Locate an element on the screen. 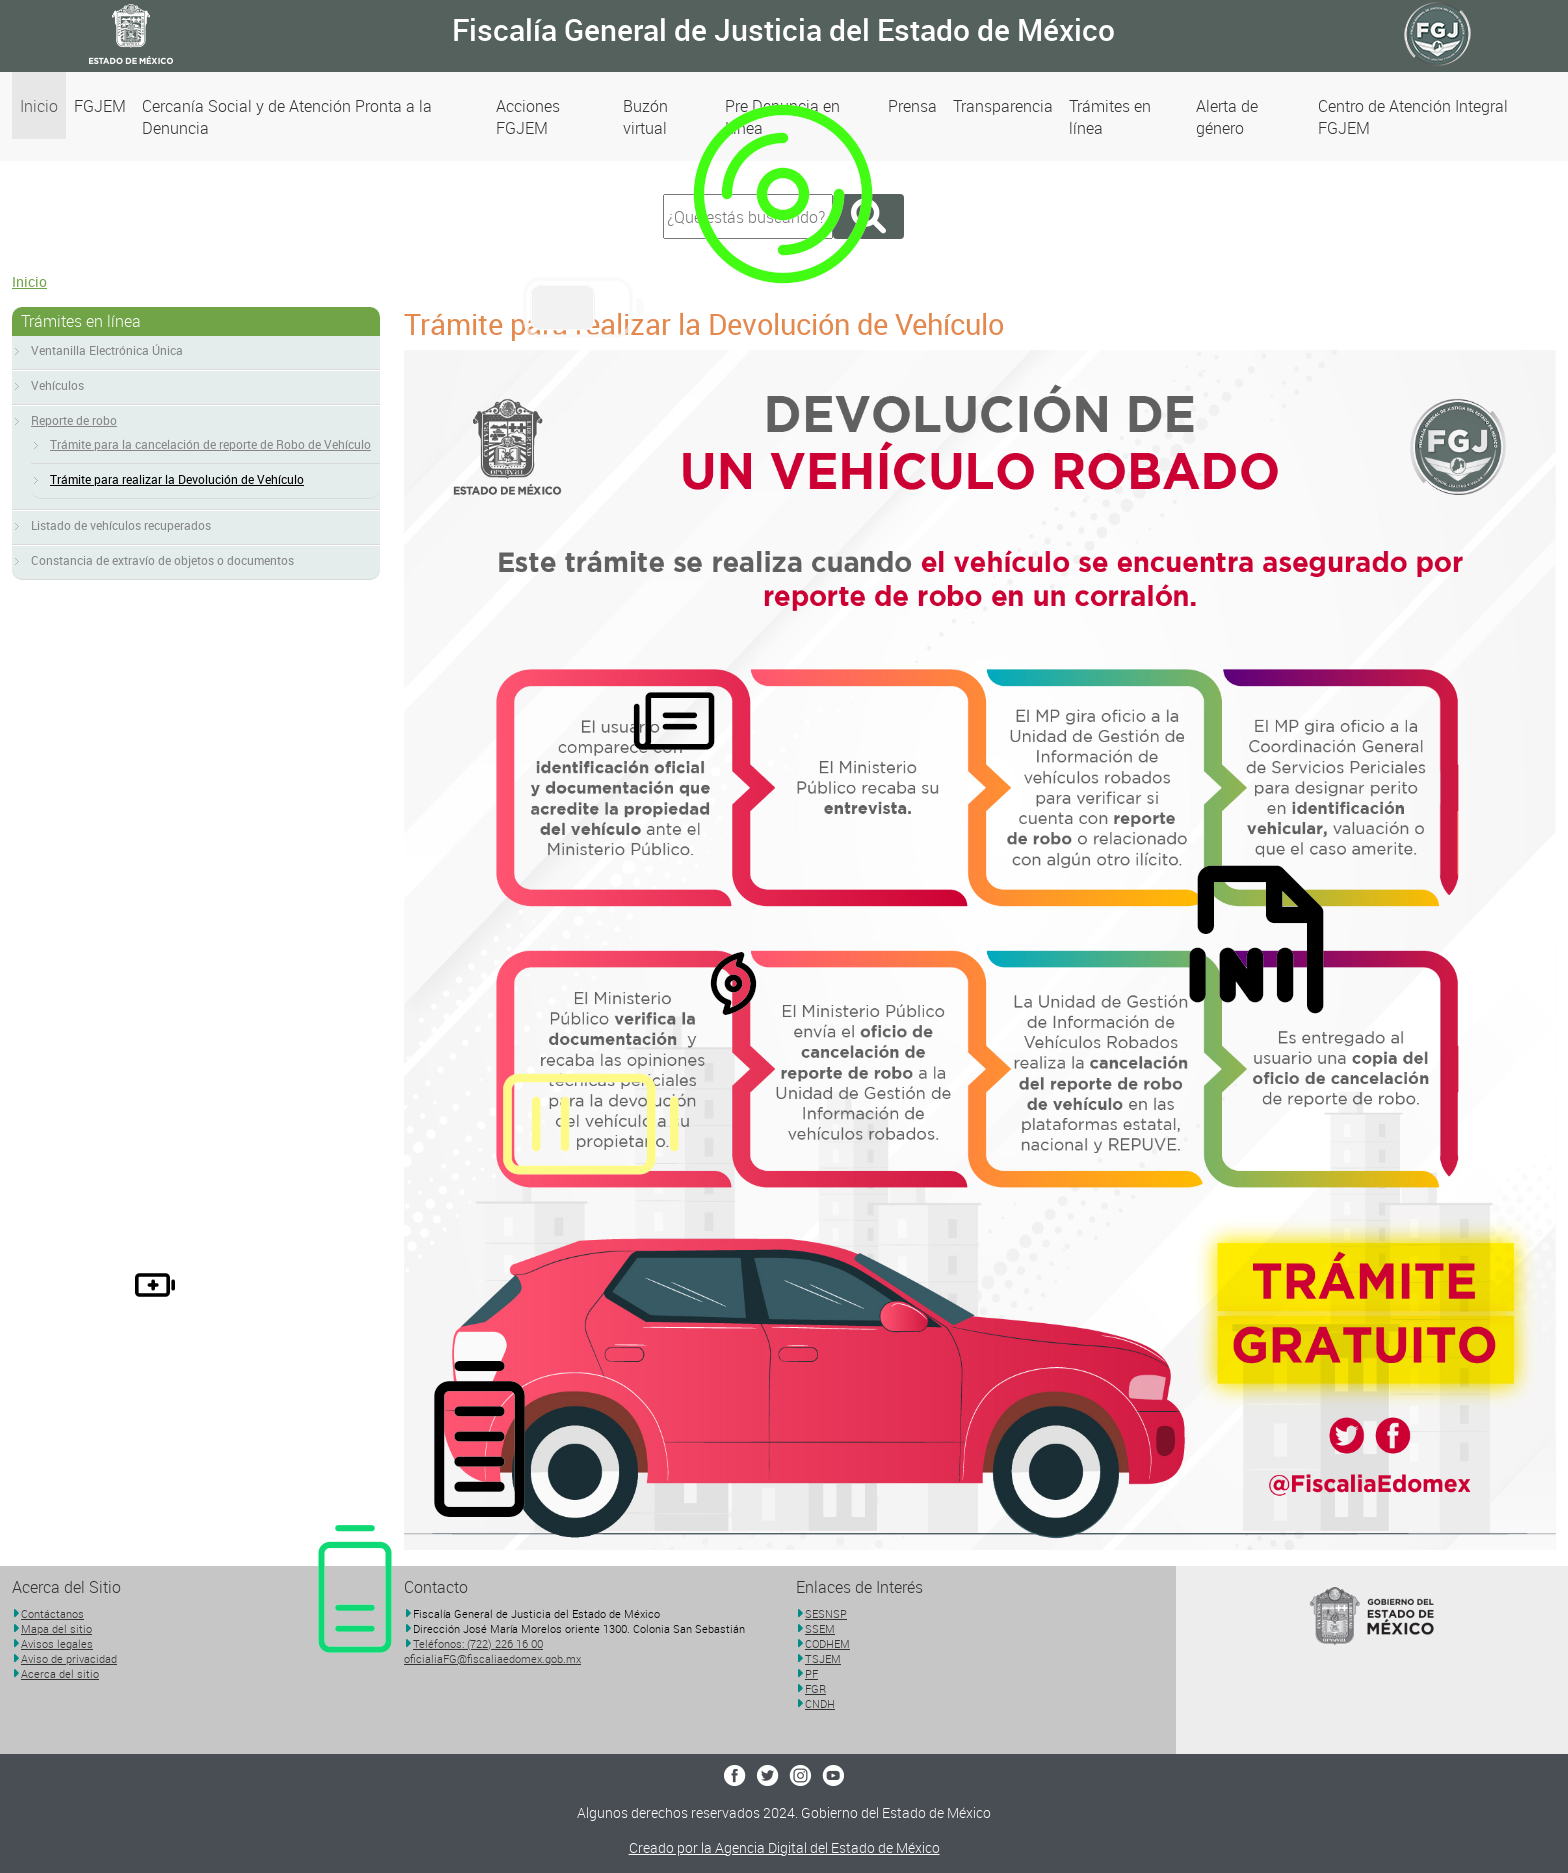 This screenshot has height=1873, width=1568. view news articles or updates is located at coordinates (677, 721).